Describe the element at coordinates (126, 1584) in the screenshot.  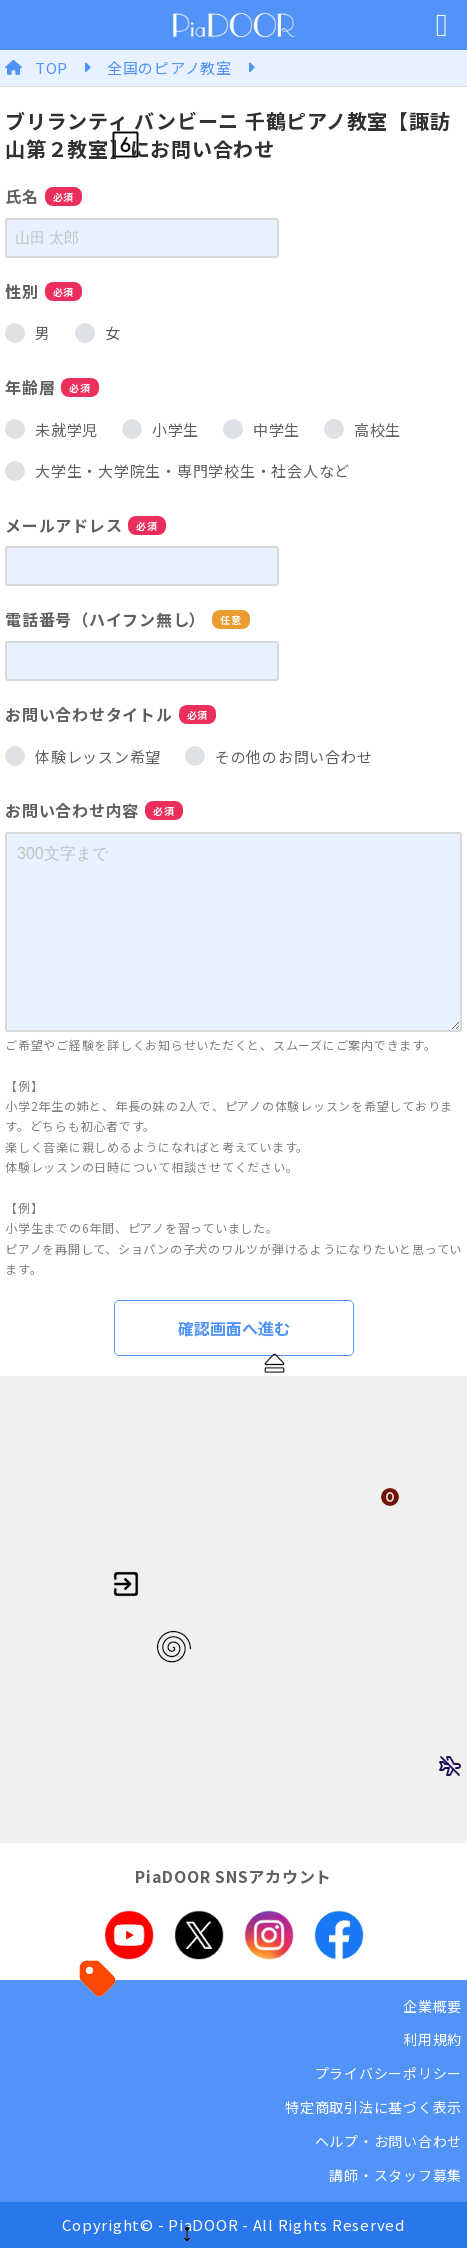
I see `log out of your account` at that location.